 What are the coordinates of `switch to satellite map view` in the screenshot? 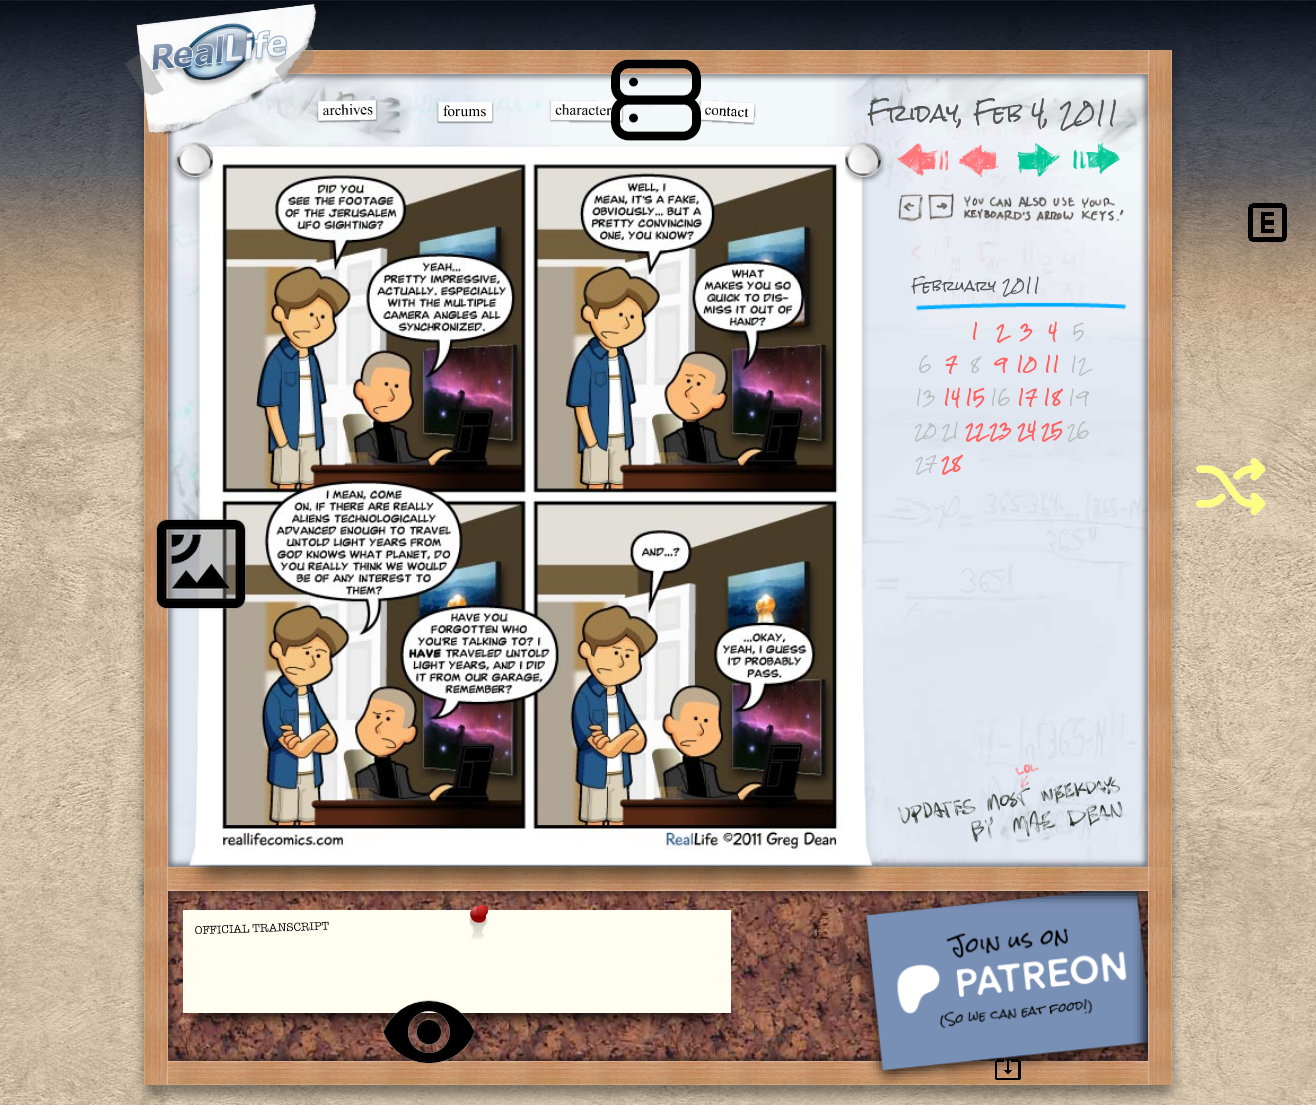 It's located at (201, 564).